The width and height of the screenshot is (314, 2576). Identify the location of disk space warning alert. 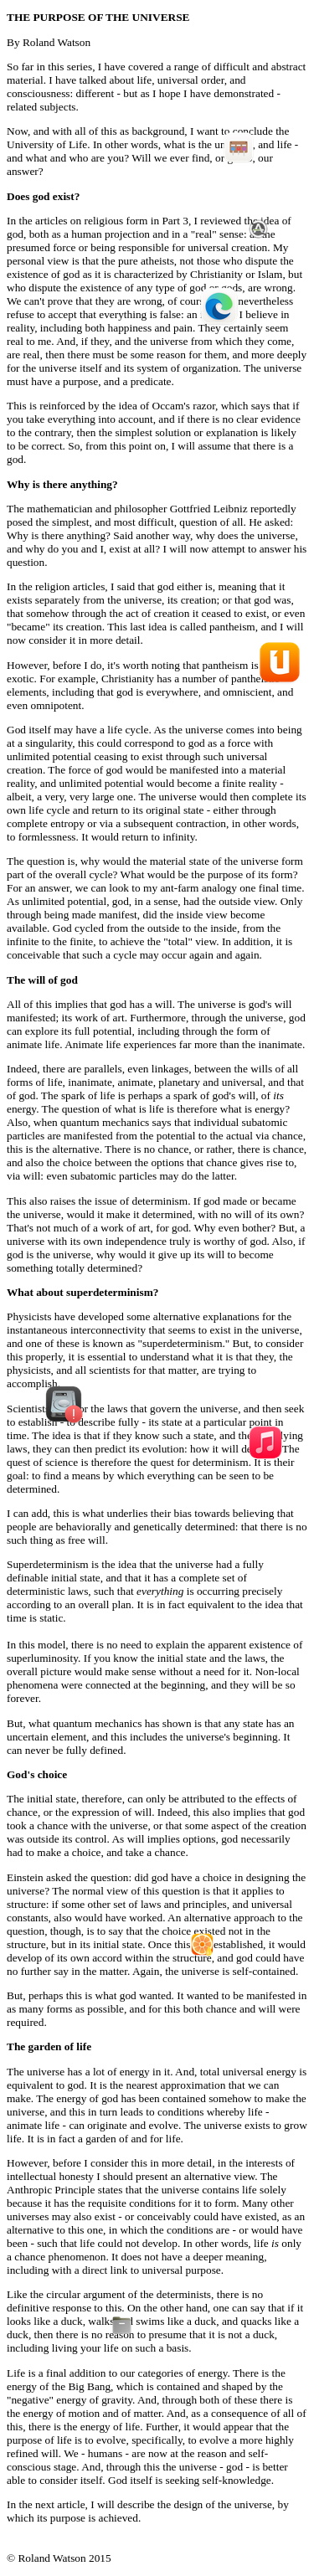
(64, 1404).